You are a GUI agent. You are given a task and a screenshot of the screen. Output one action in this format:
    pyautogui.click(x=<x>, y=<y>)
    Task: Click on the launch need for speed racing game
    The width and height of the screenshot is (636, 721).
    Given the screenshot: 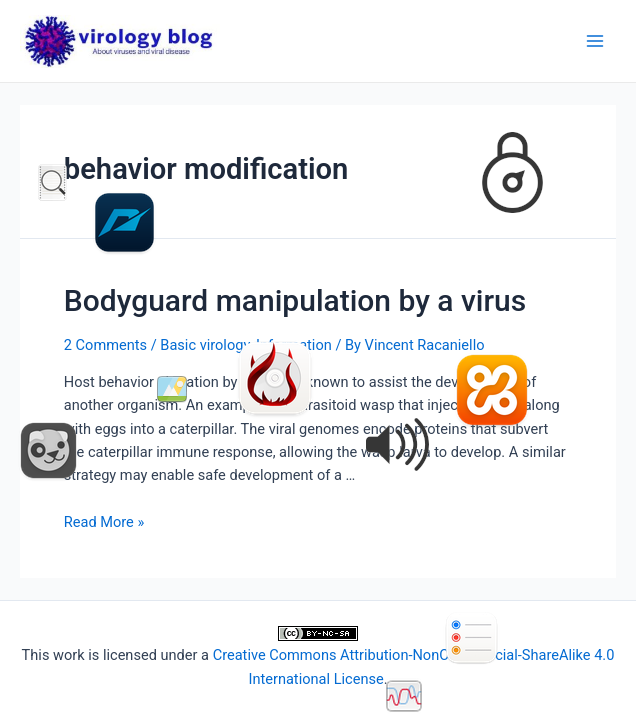 What is the action you would take?
    pyautogui.click(x=124, y=222)
    